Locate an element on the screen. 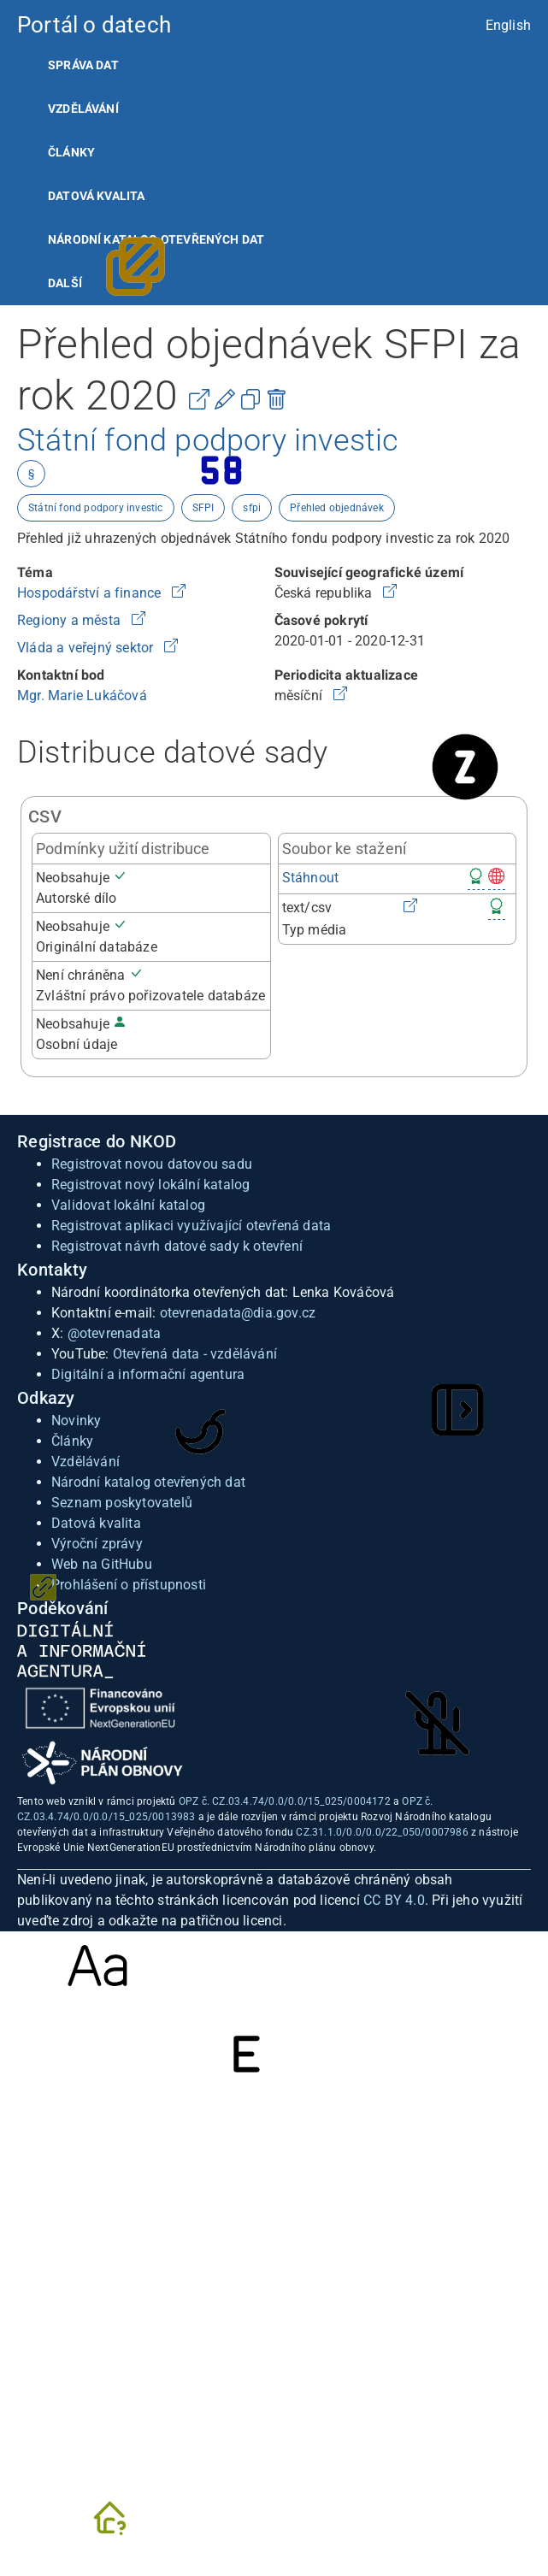 This screenshot has width=548, height=2576. indicates a "Z" category or alphabetical section is located at coordinates (465, 767).